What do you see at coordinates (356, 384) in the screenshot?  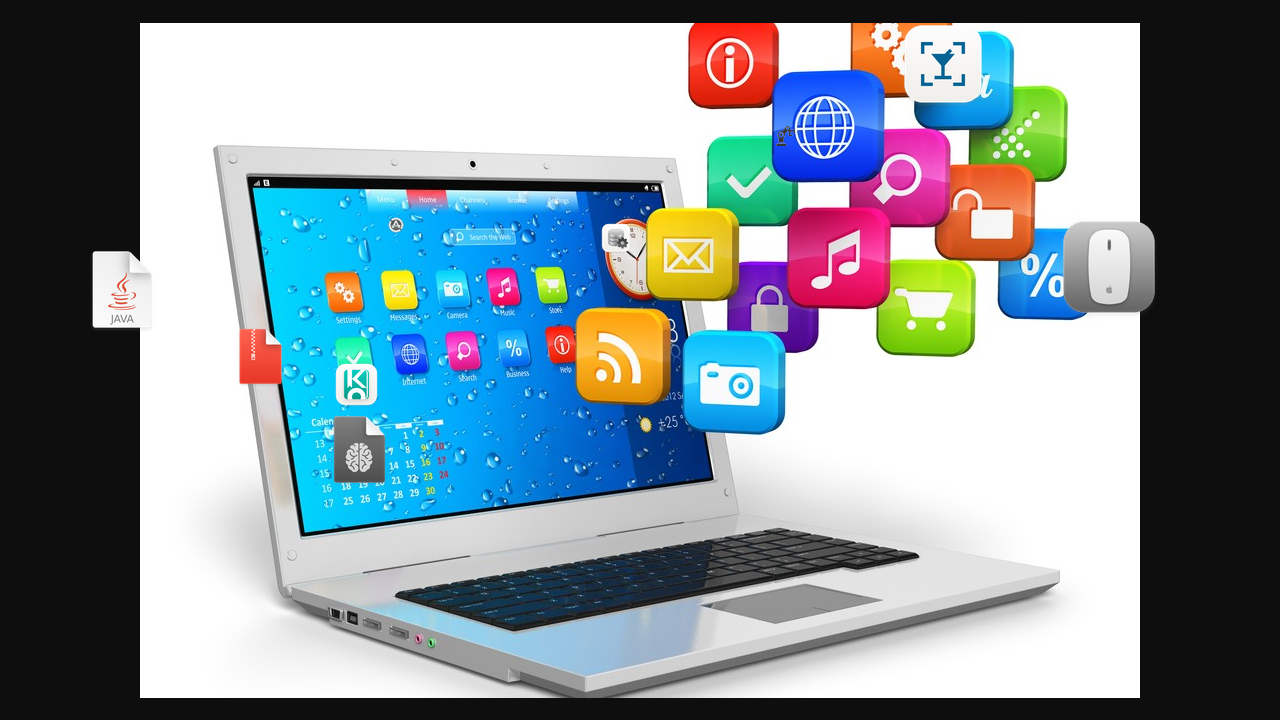 I see `open koreader e-book reading app` at bounding box center [356, 384].